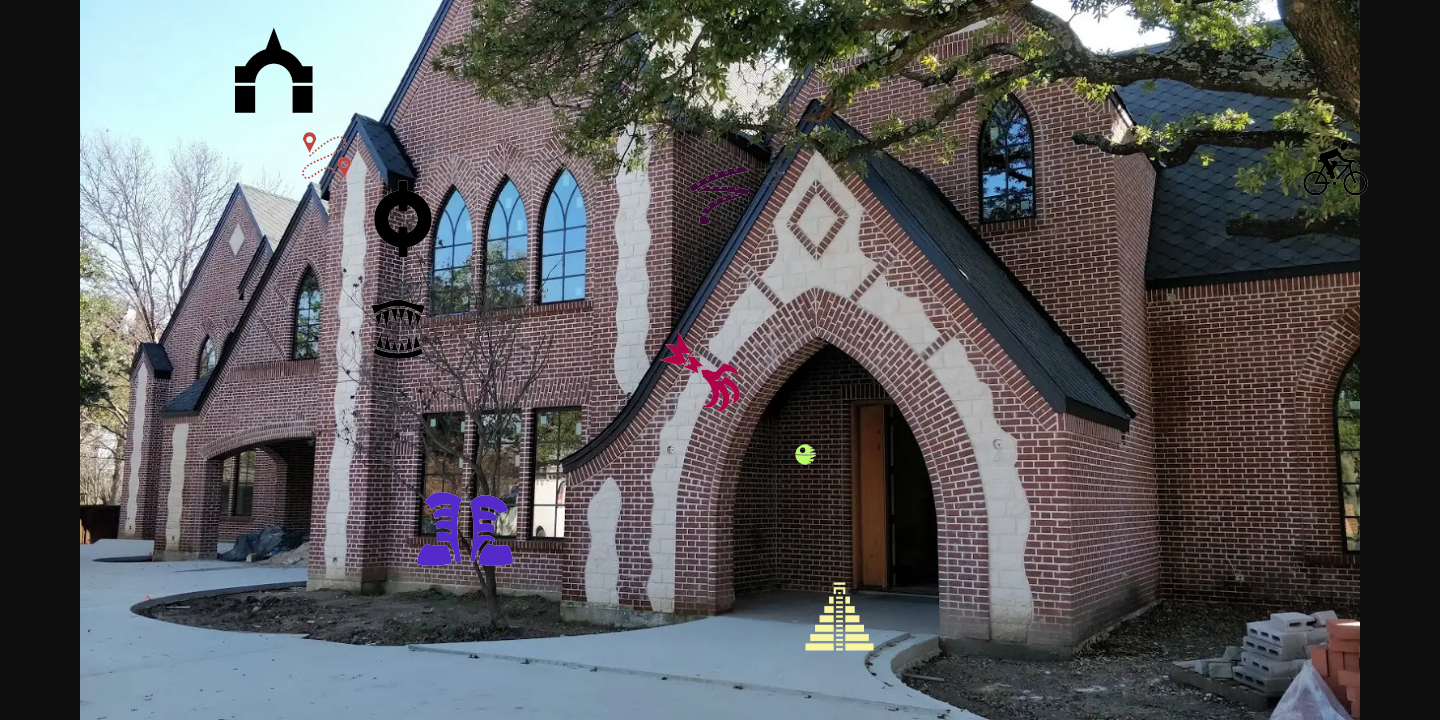 This screenshot has width=1440, height=720. Describe the element at coordinates (399, 329) in the screenshot. I see `select a monster or creature character` at that location.